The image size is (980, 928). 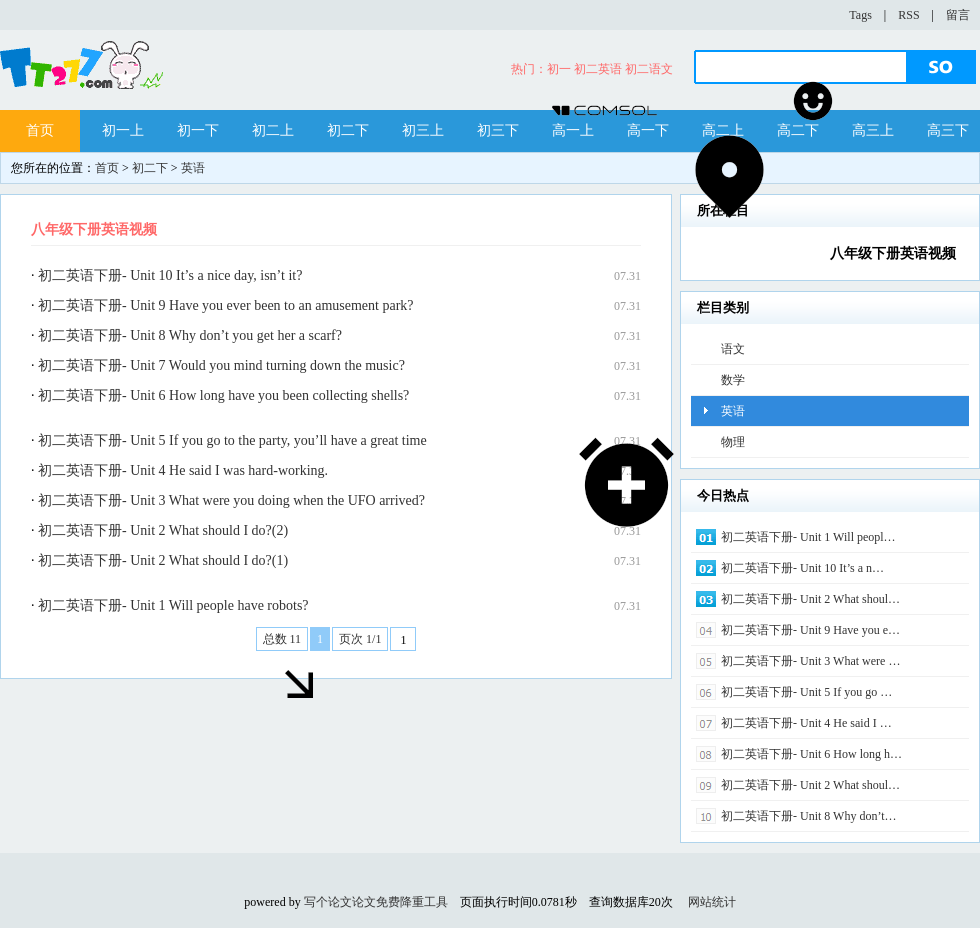 I want to click on add a new alarm, so click(x=626, y=480).